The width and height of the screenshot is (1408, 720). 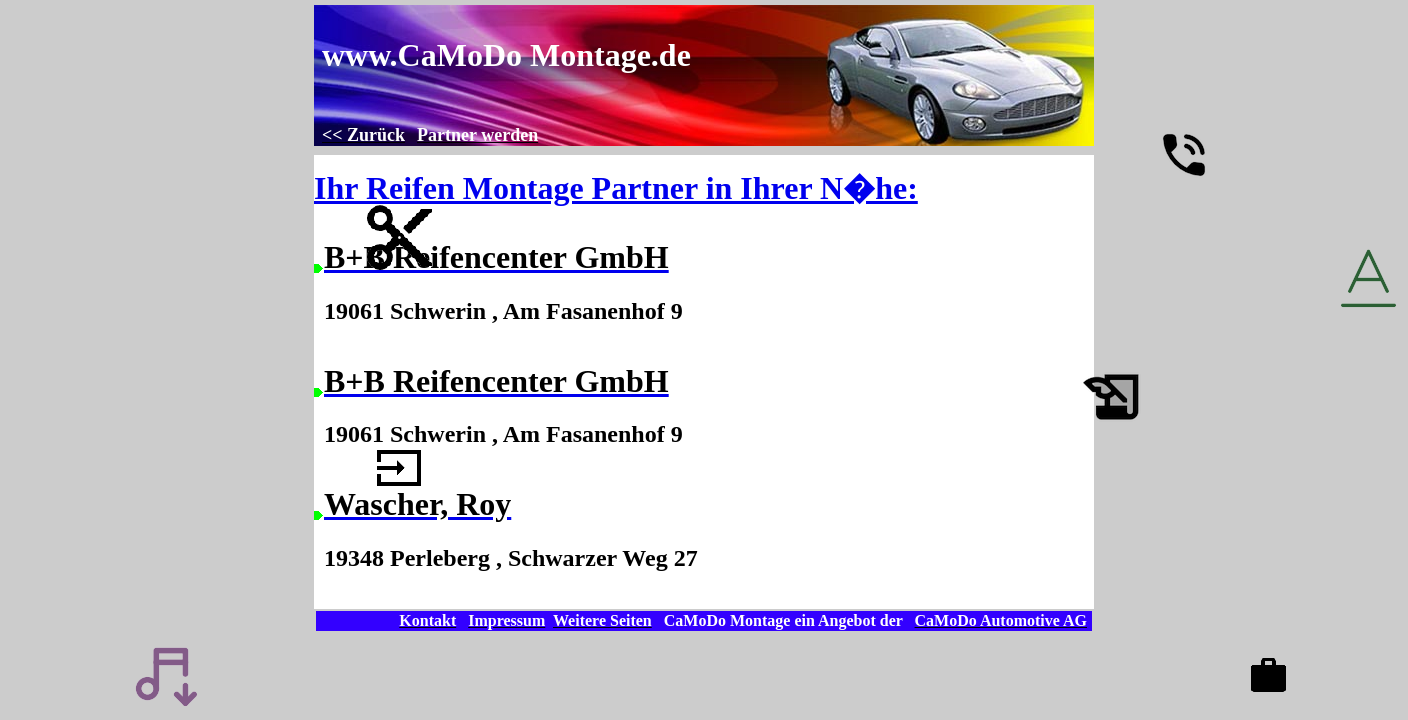 I want to click on cut selected content to clipboard, so click(x=399, y=237).